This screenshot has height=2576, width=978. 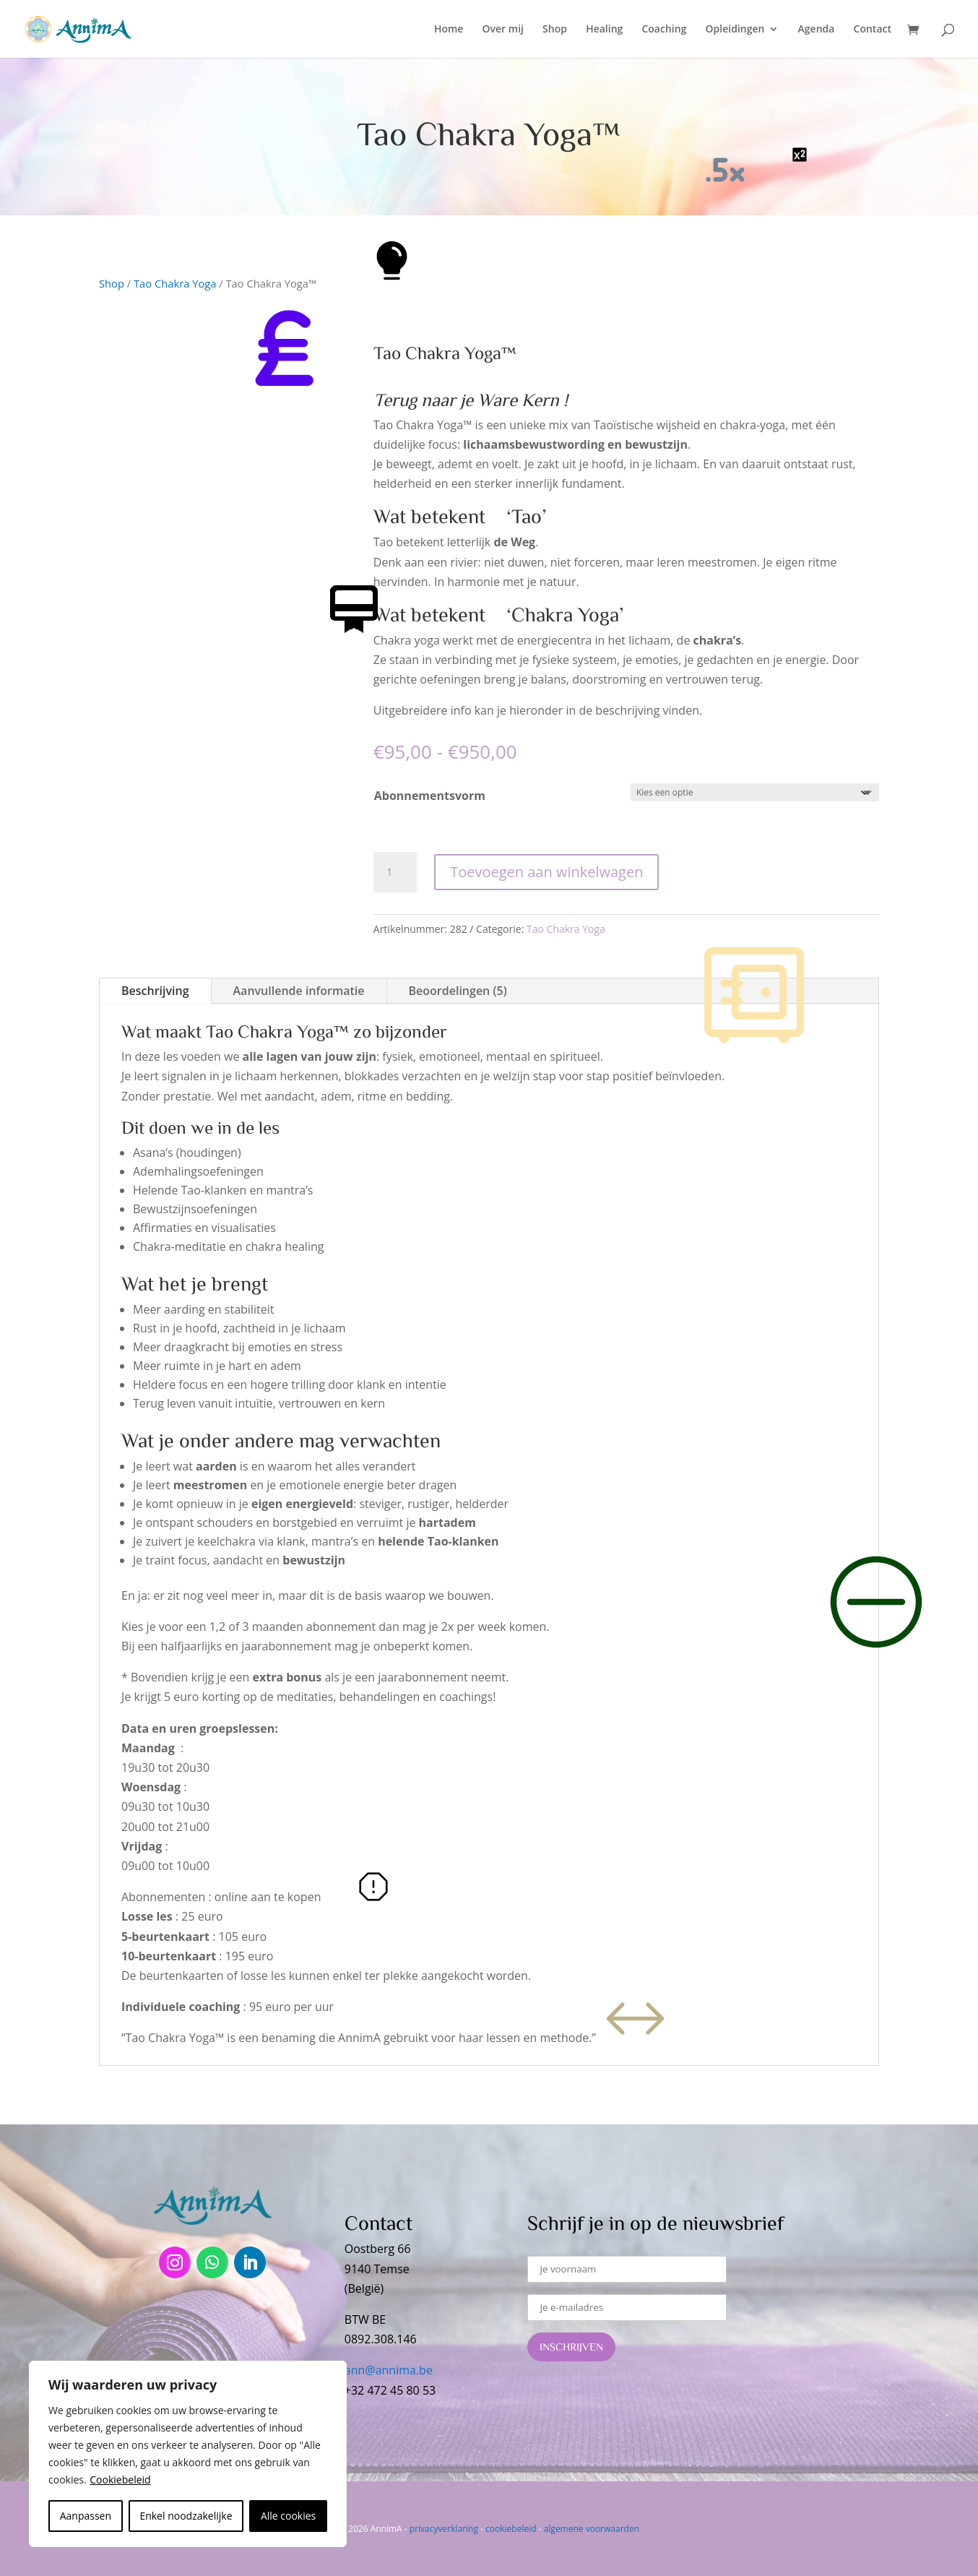 I want to click on access fiscal host settings, so click(x=754, y=997).